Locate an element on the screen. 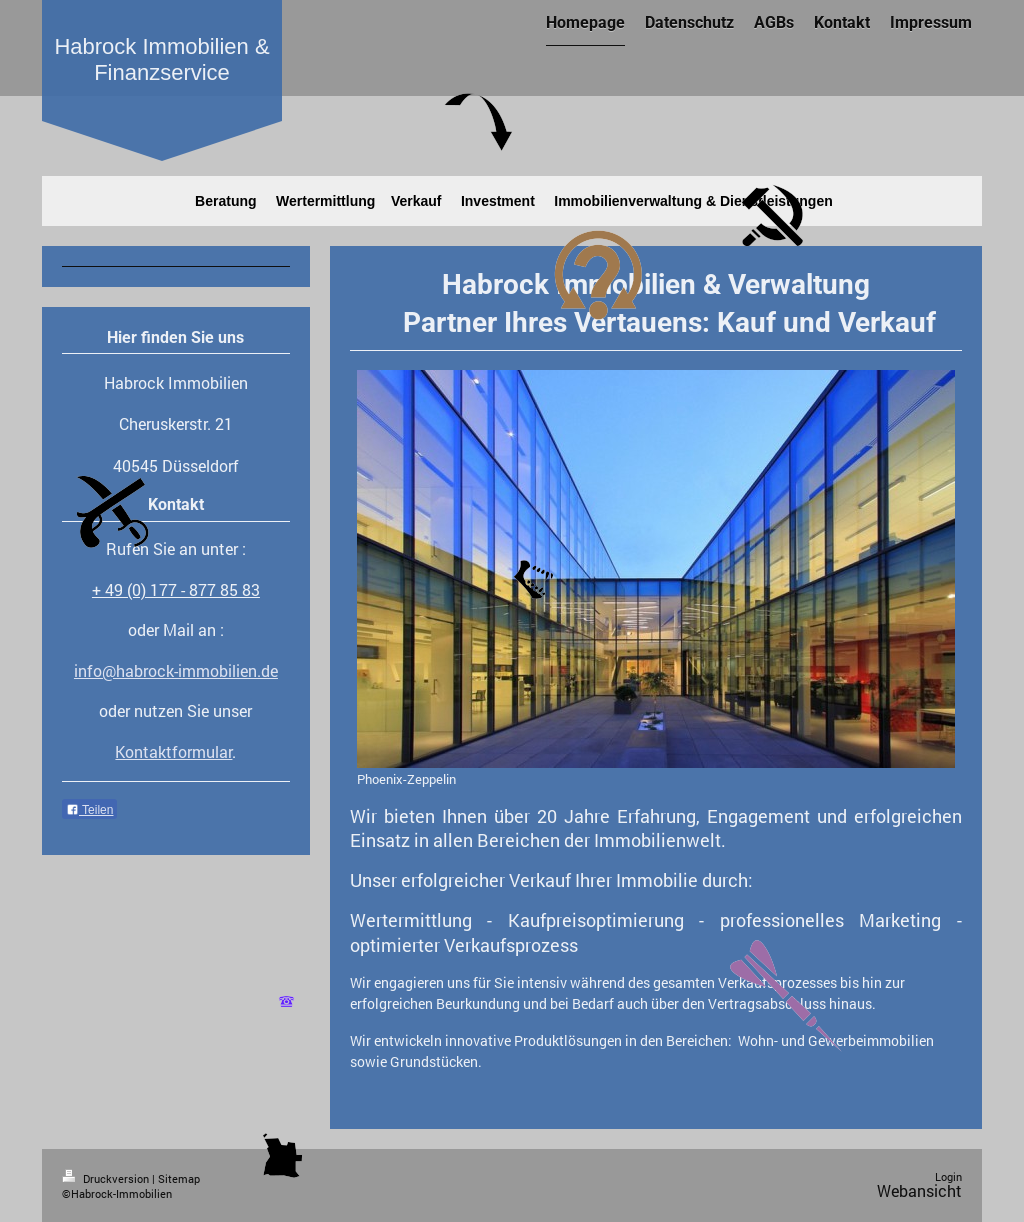  rotate view to overhead perspective is located at coordinates (478, 122).